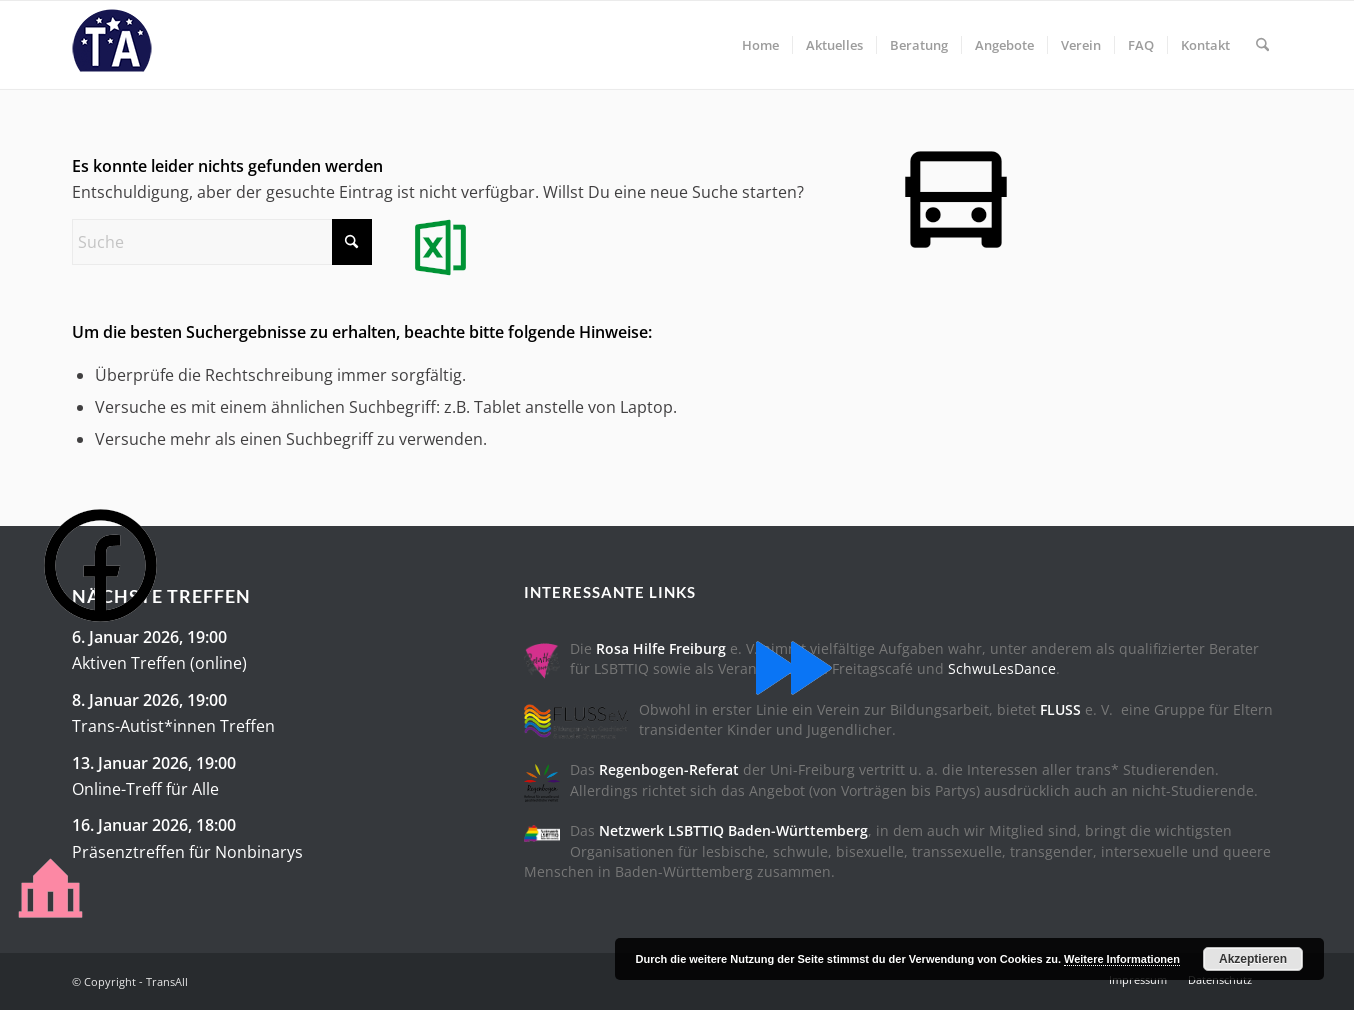 The width and height of the screenshot is (1354, 1010). I want to click on open an excel spreadsheet file, so click(440, 247).